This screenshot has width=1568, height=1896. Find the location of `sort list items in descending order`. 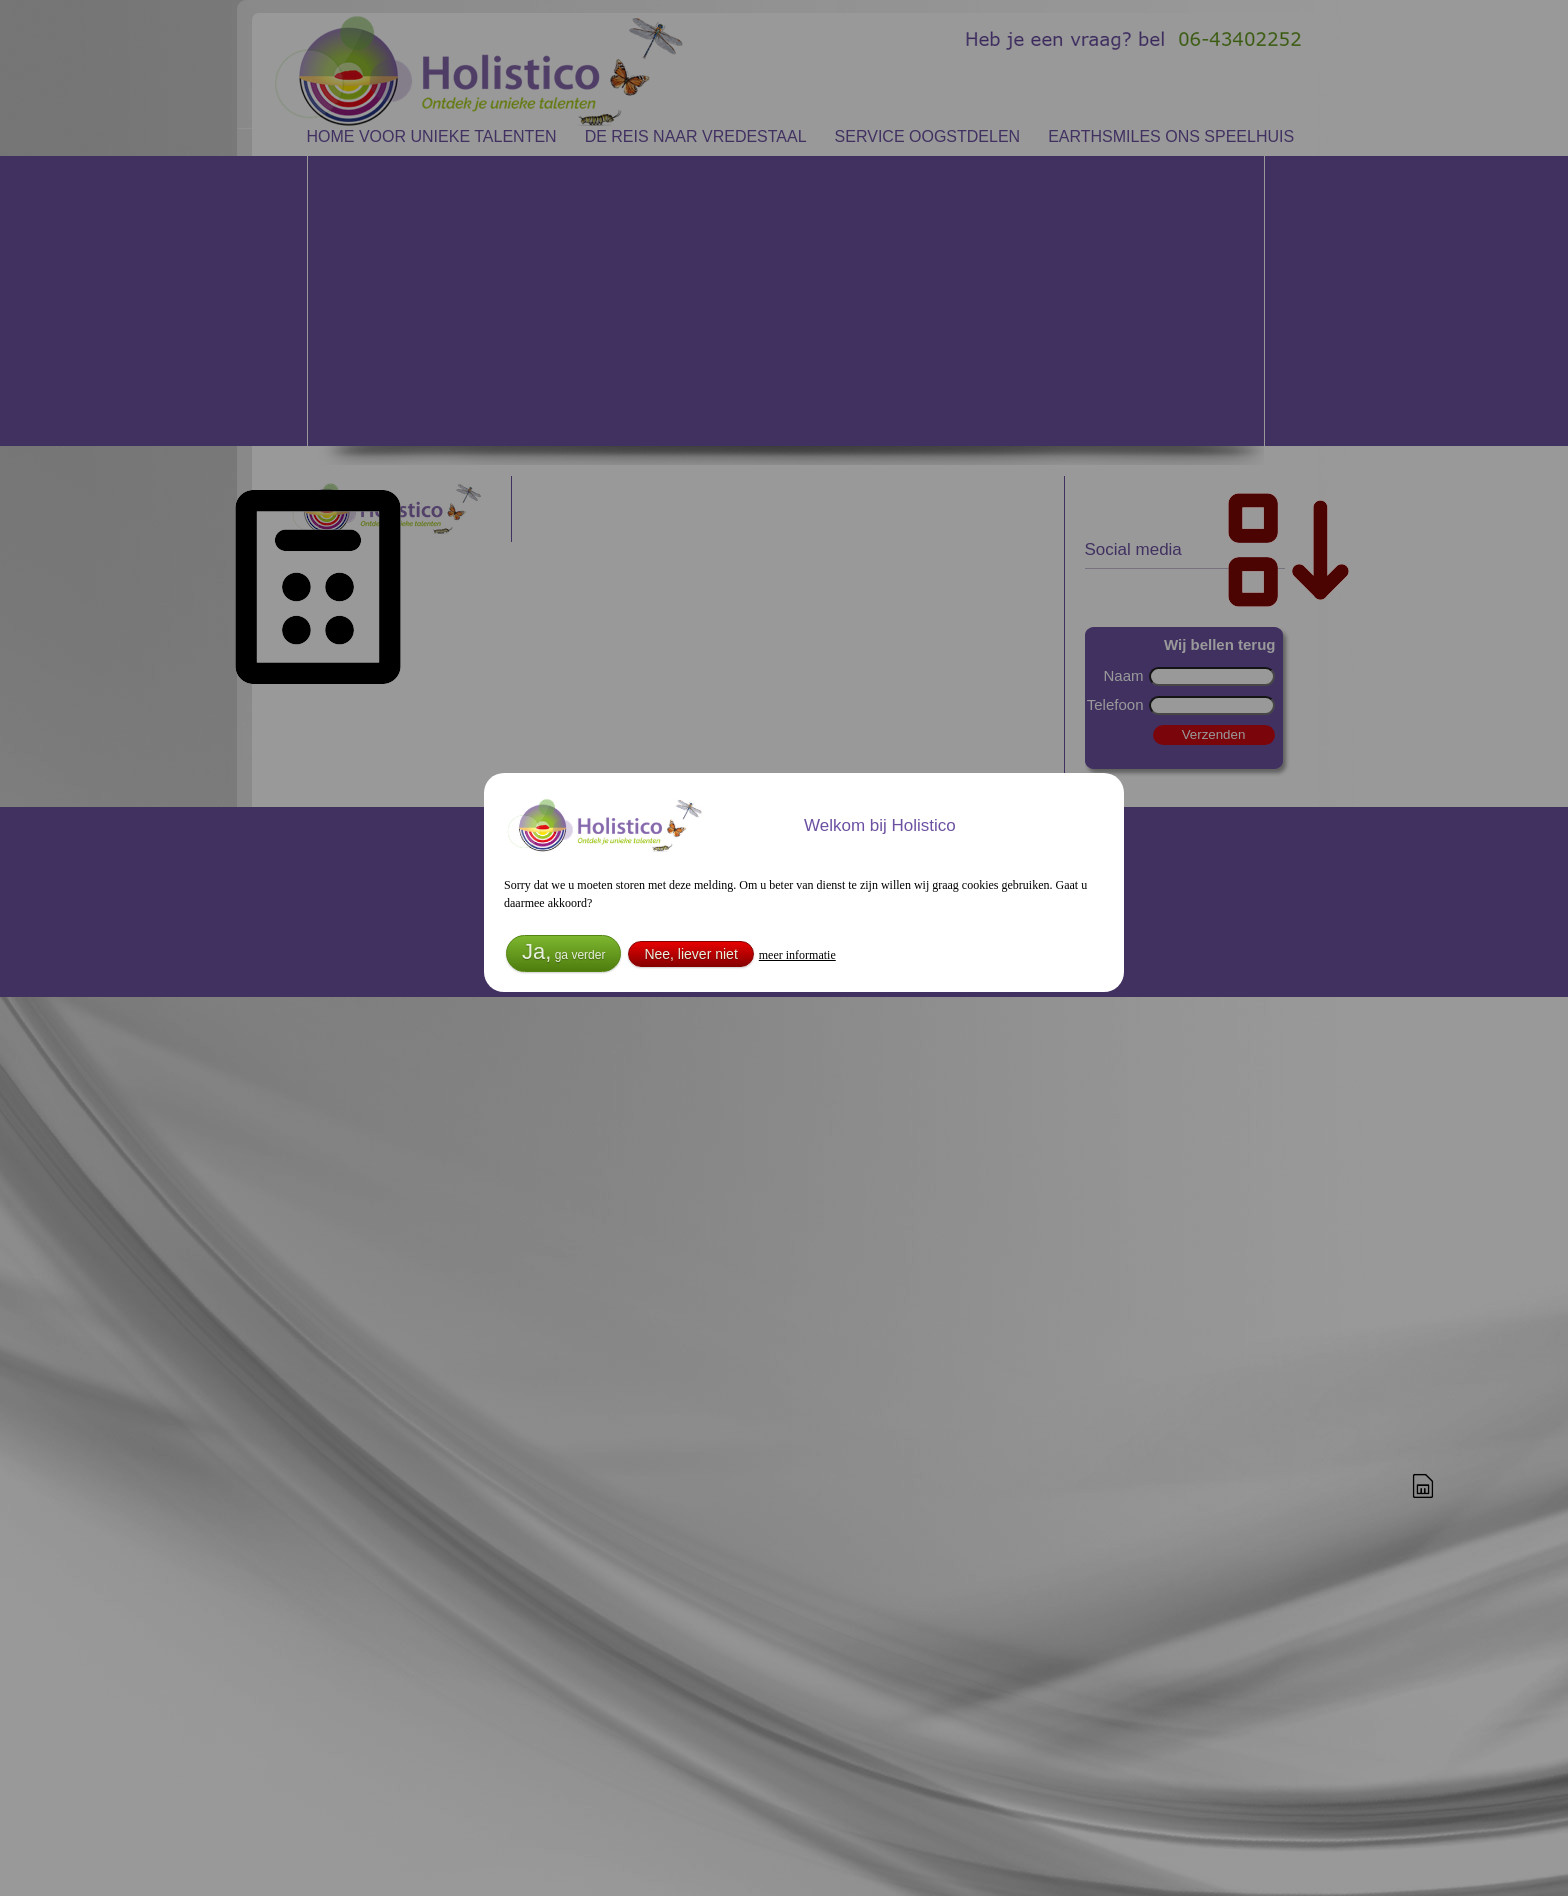

sort list items in descending order is located at coordinates (1285, 550).